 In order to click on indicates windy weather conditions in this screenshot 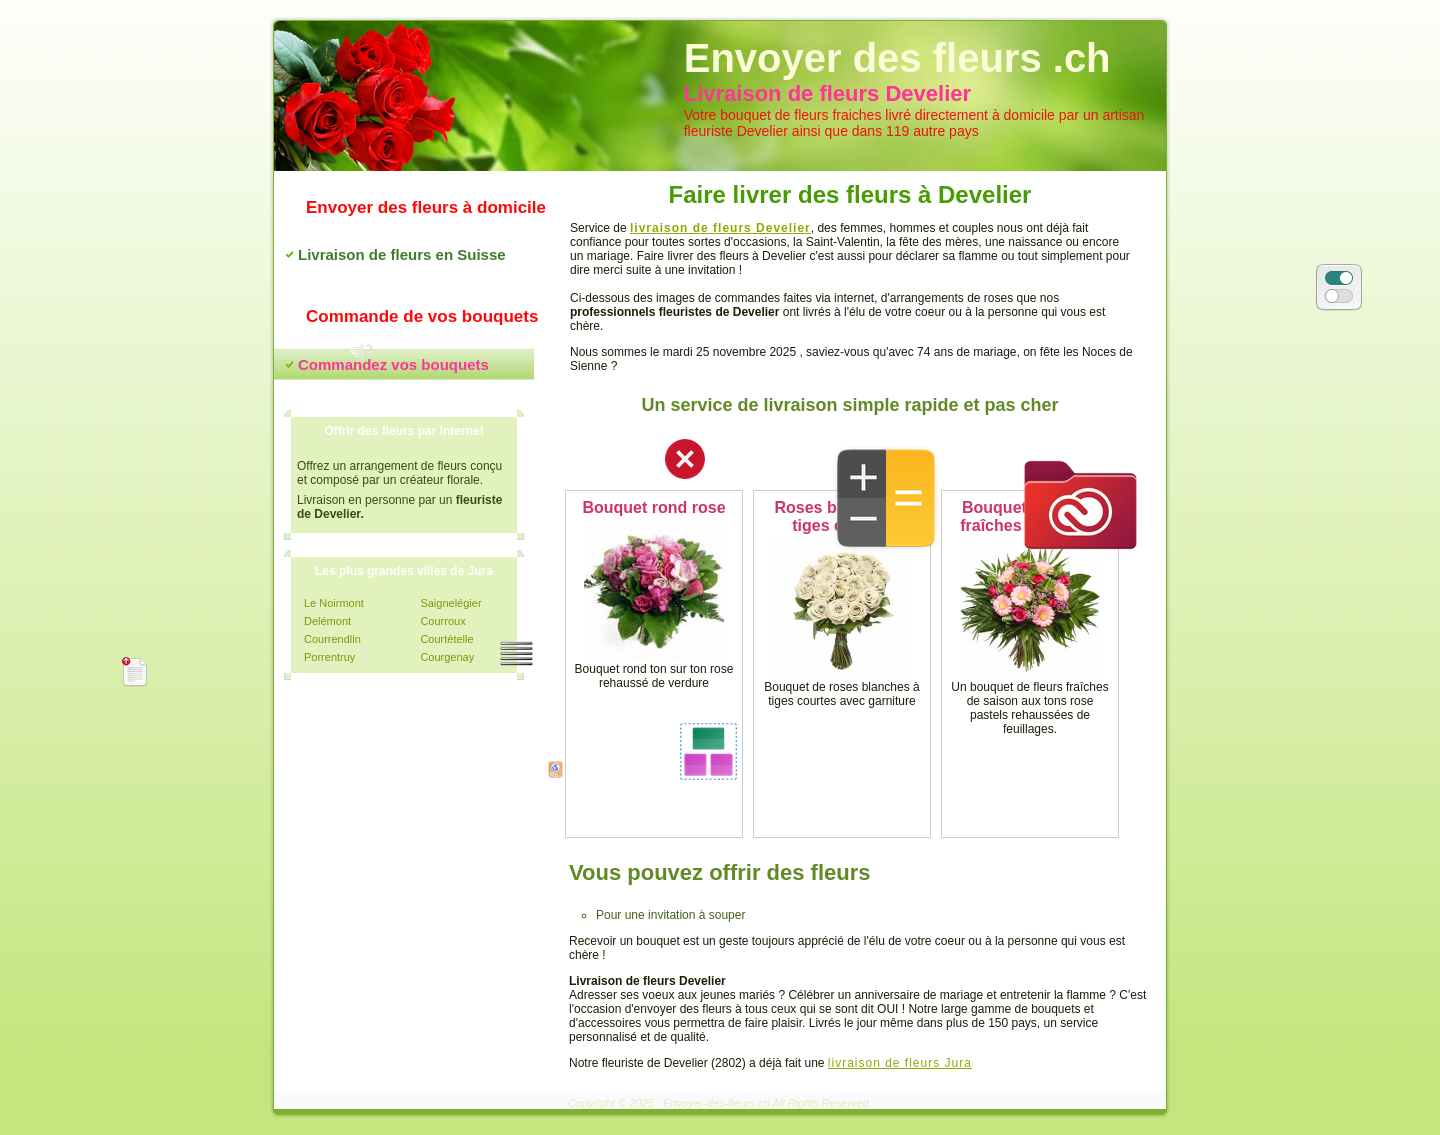, I will do `click(361, 352)`.